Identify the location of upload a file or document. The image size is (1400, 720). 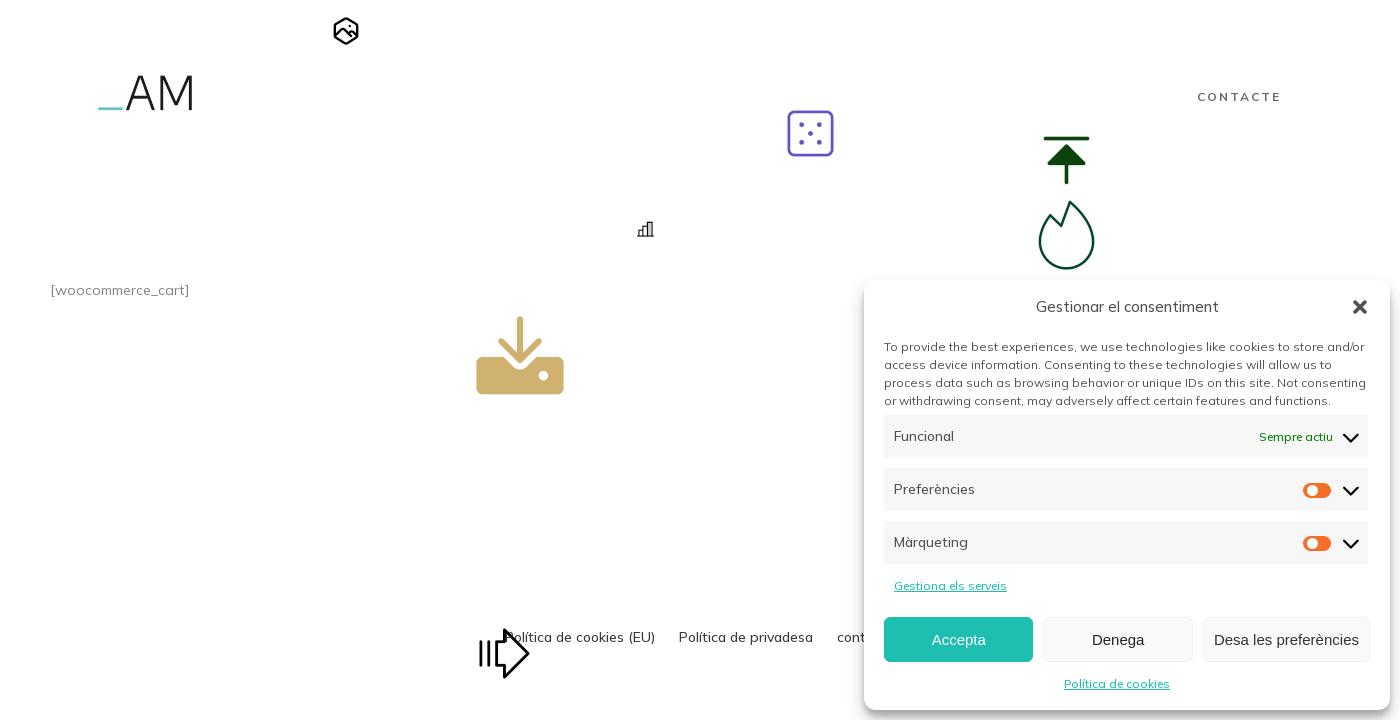
(1066, 159).